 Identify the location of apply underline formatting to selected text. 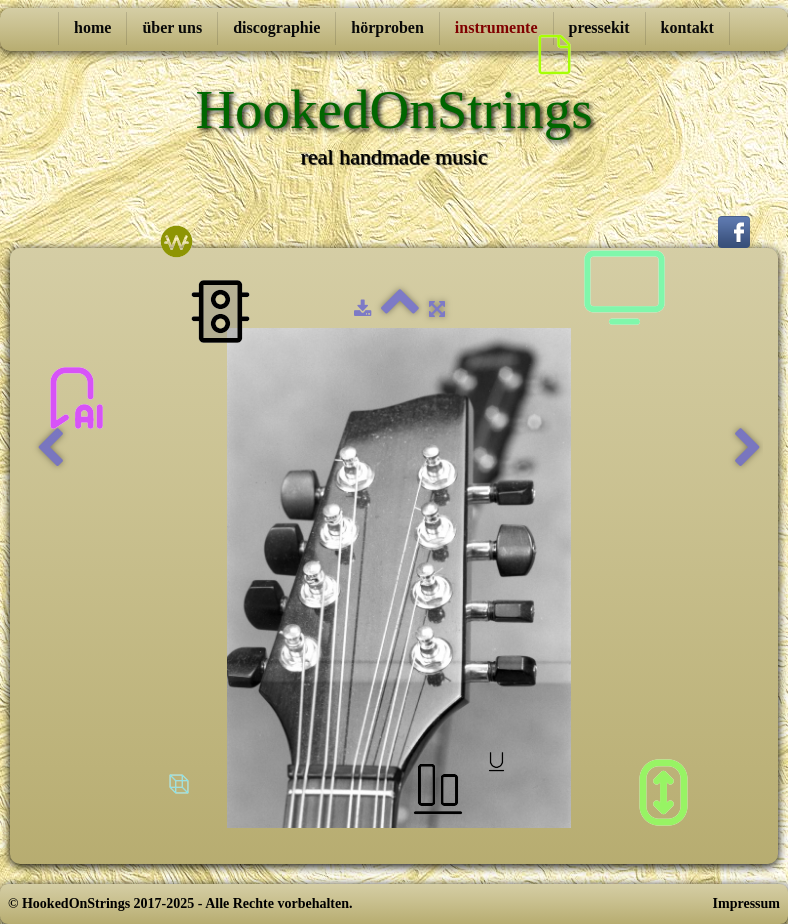
(496, 760).